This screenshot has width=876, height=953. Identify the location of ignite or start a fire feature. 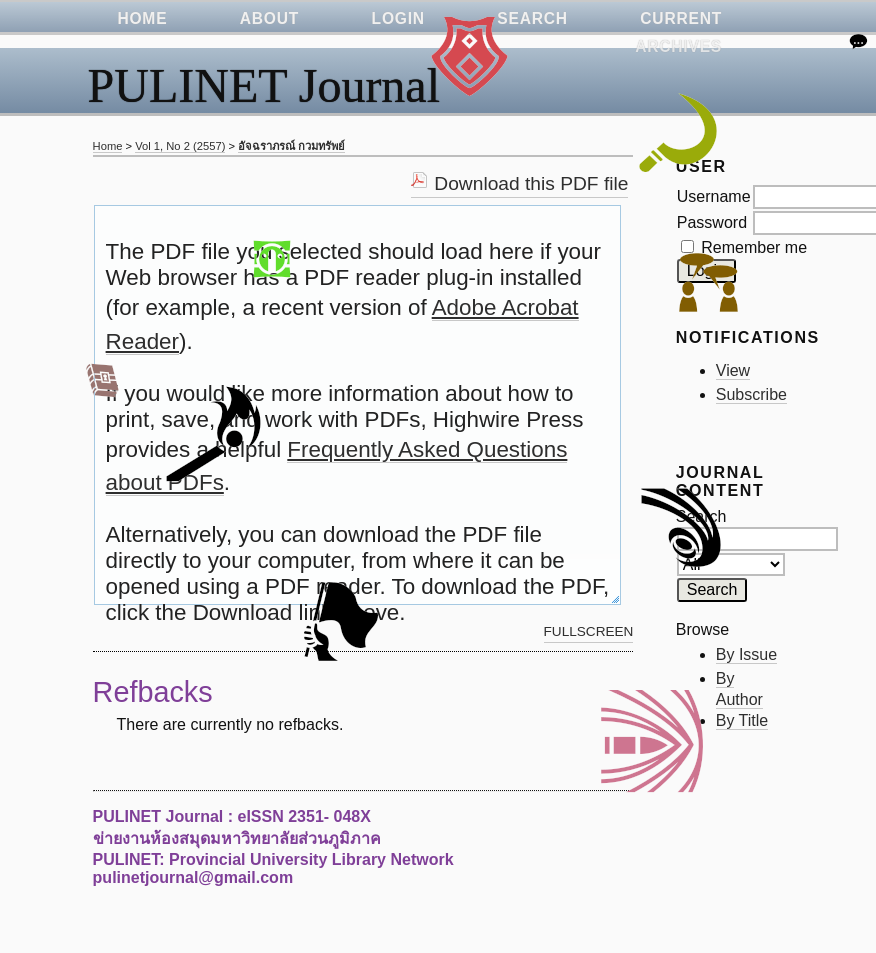
(214, 434).